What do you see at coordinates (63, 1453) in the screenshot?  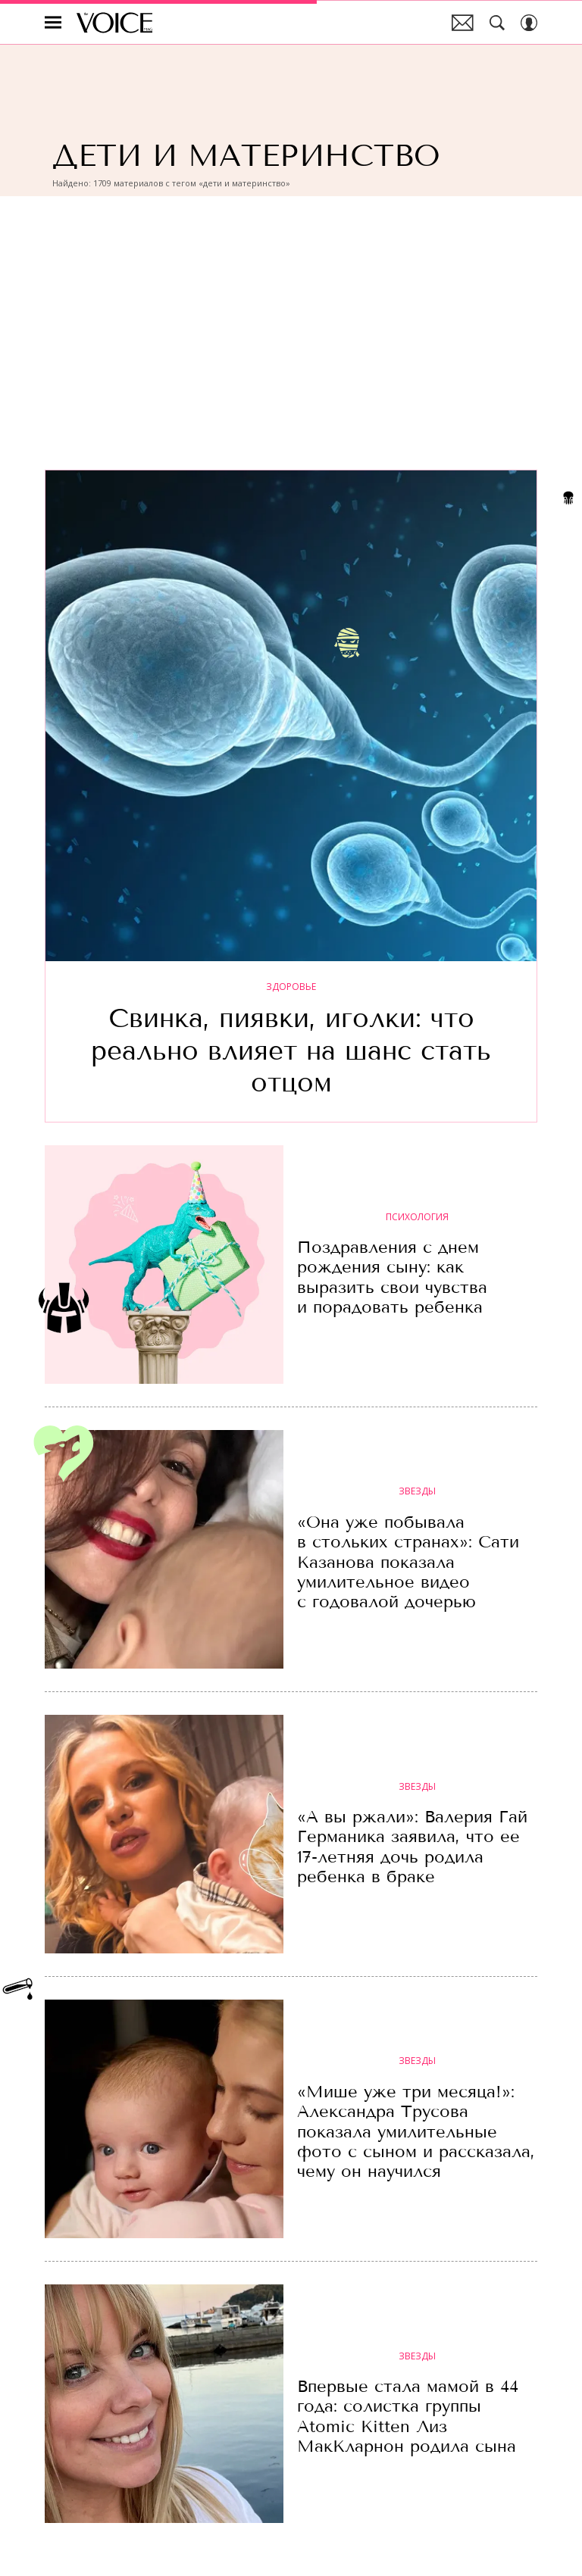 I see `support animal welfare or pet rescue organizations` at bounding box center [63, 1453].